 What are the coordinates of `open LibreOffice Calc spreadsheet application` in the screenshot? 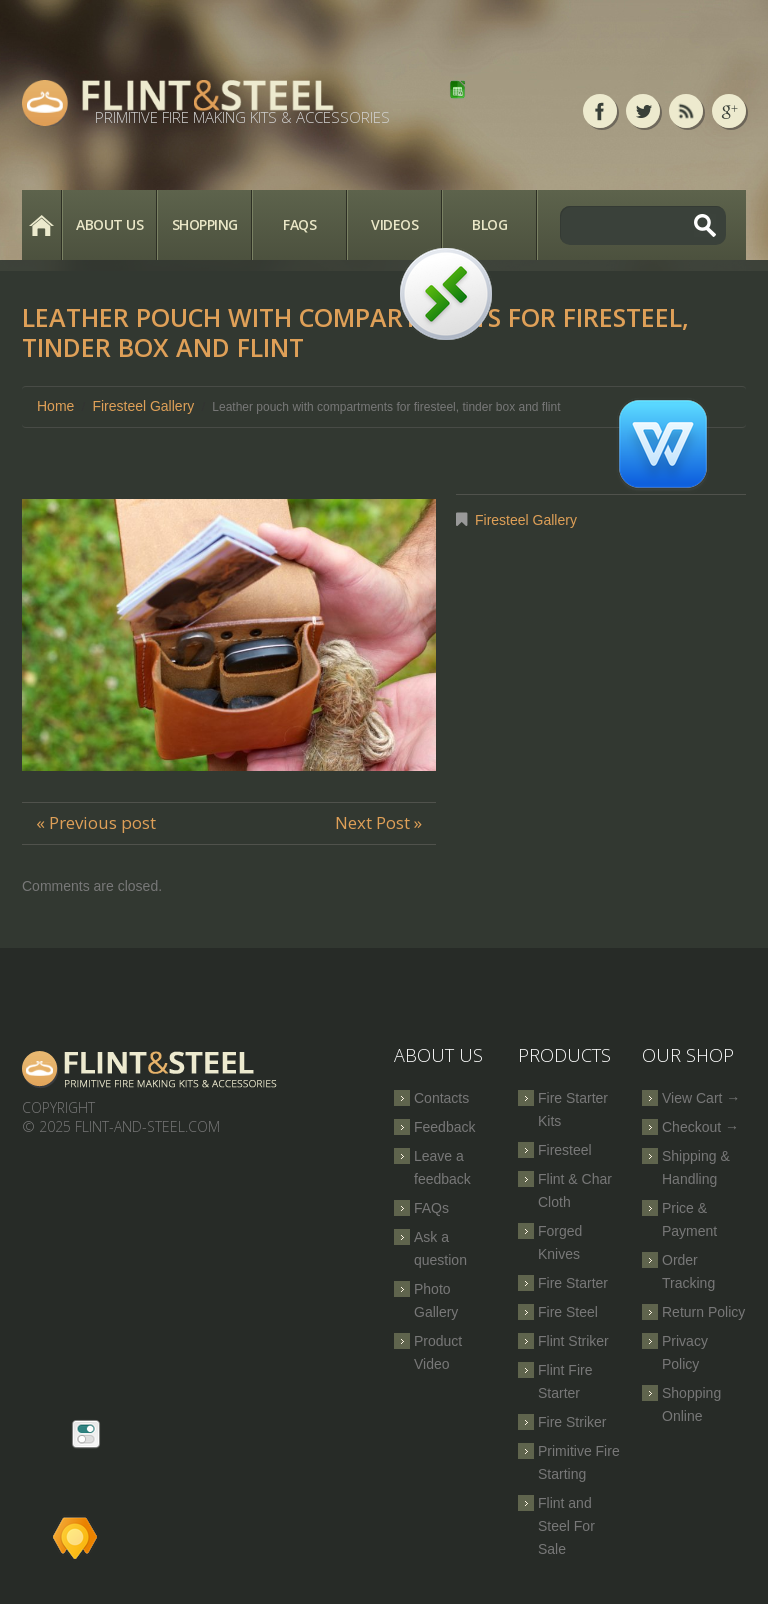 It's located at (457, 89).